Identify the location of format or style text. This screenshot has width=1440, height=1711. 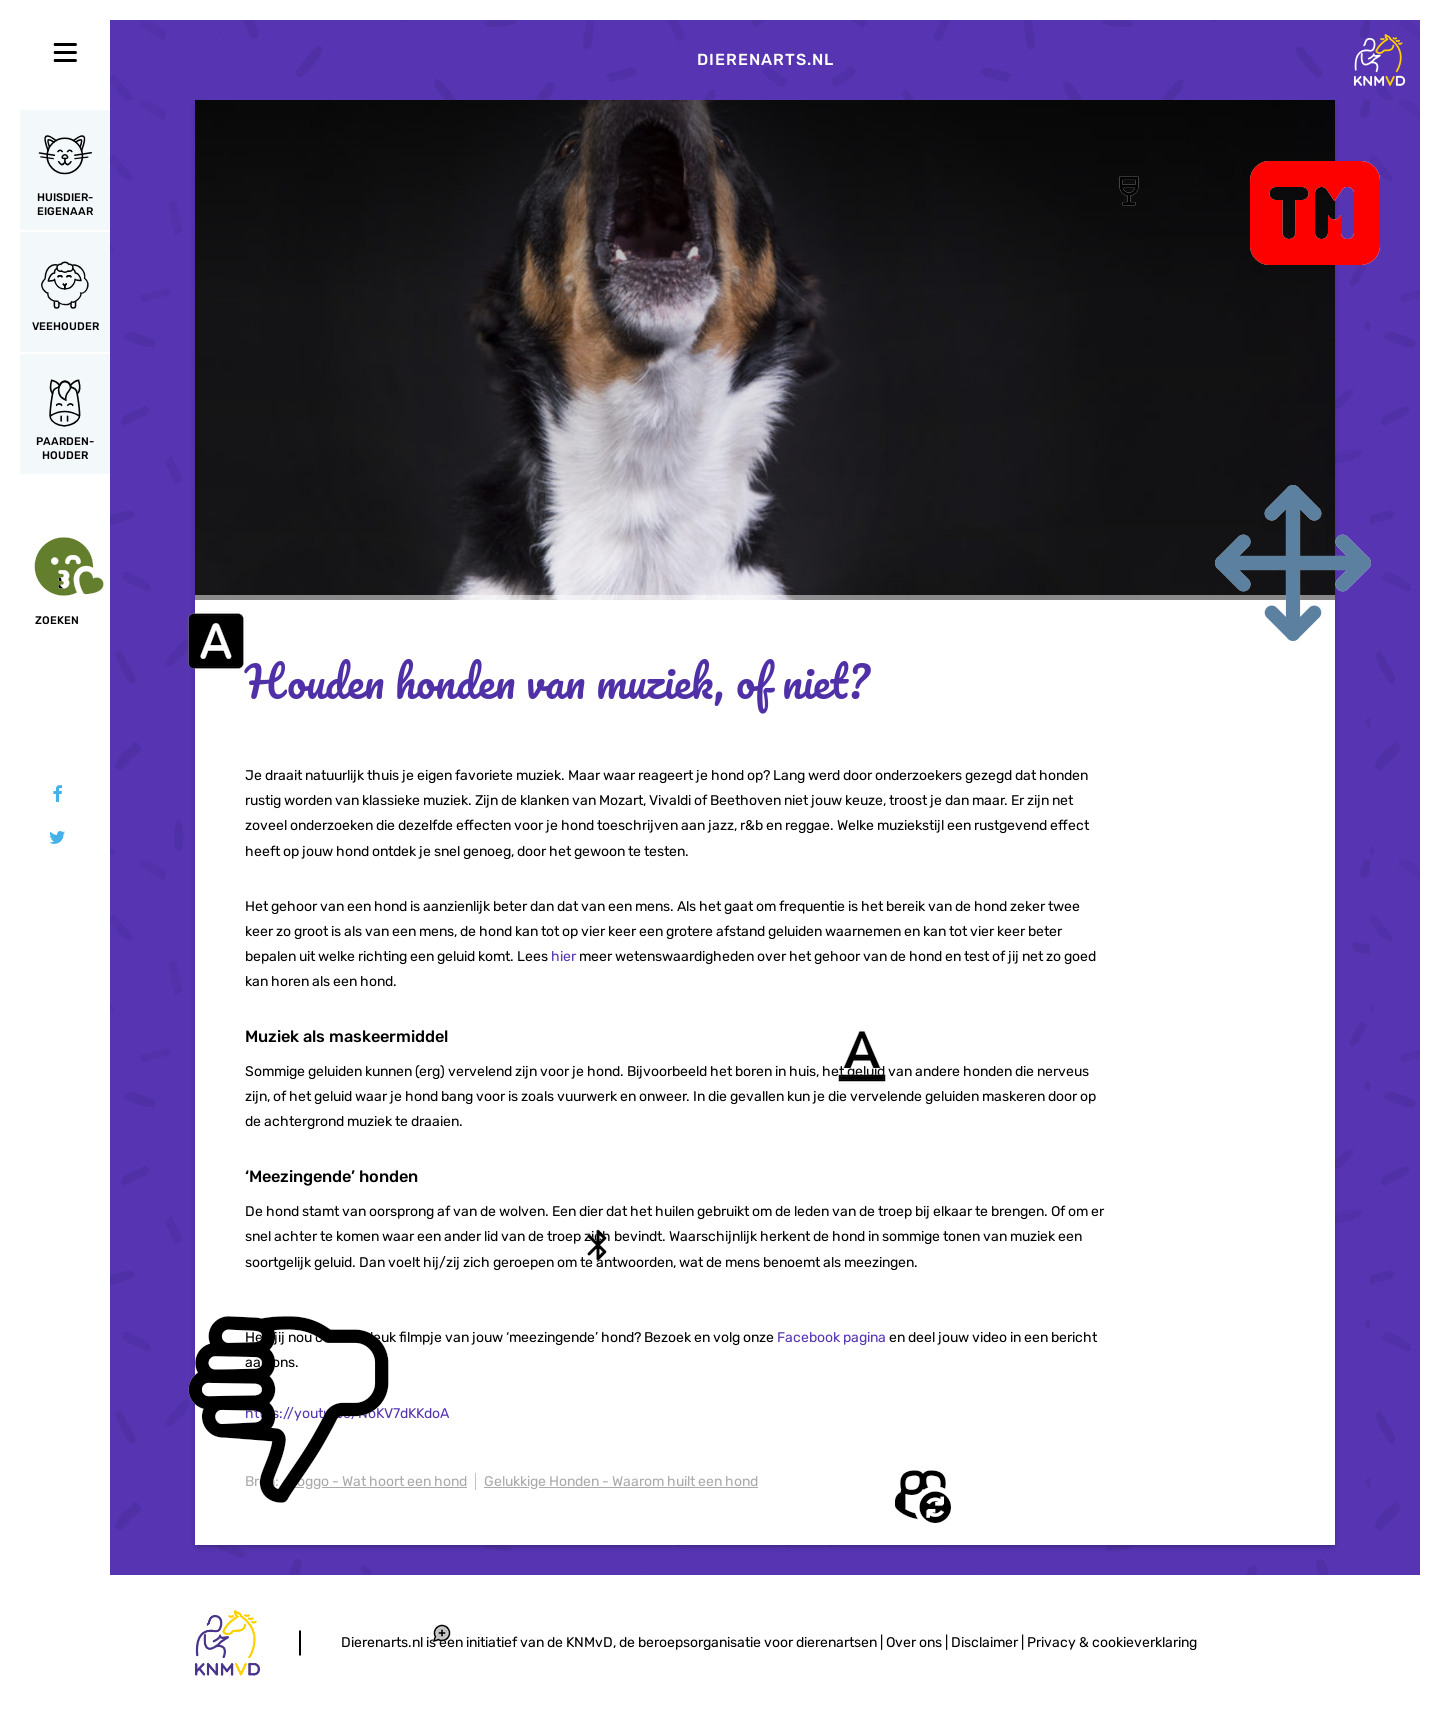
(862, 1058).